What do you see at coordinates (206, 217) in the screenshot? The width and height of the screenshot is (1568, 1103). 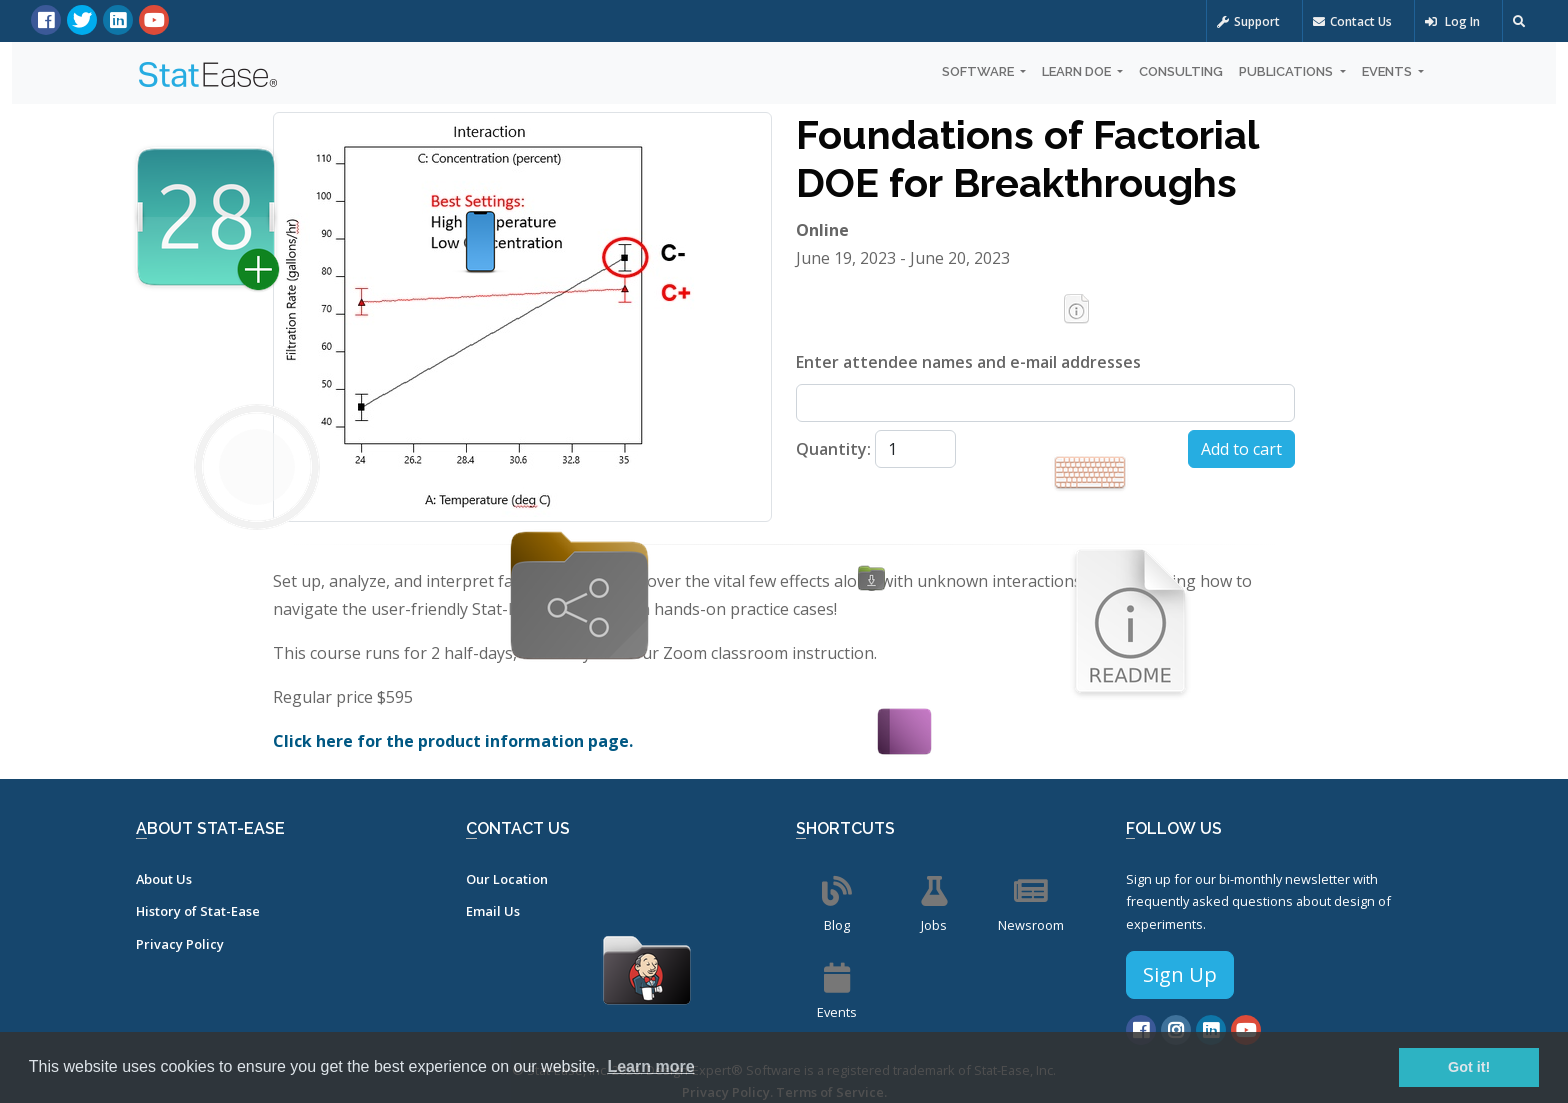 I see `create a new calendar appointment` at bounding box center [206, 217].